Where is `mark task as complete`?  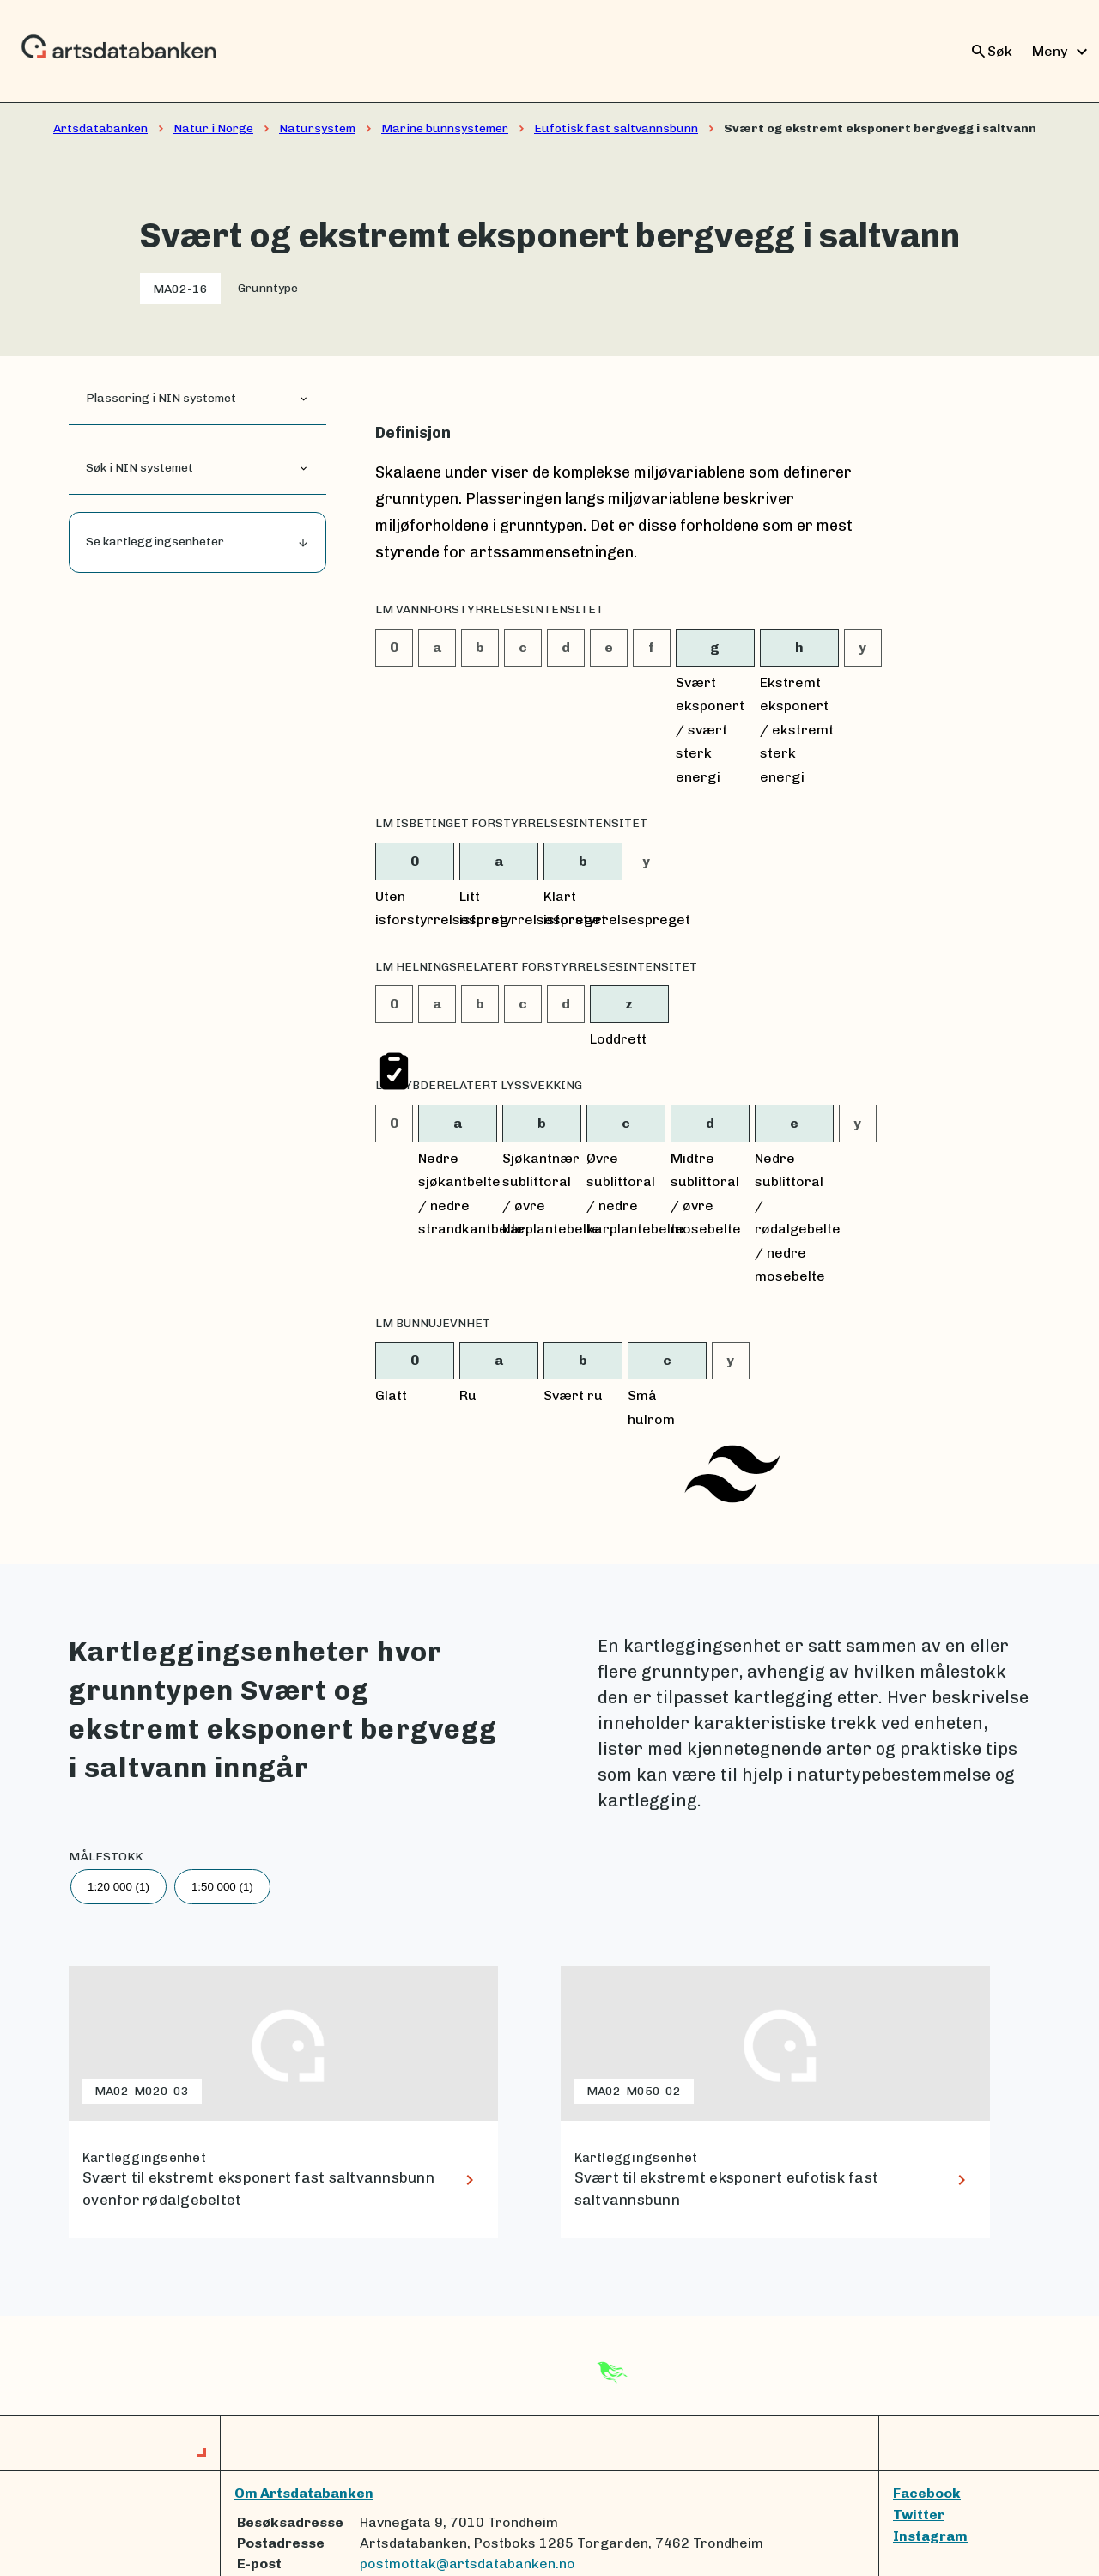
mark task as complete is located at coordinates (394, 1071).